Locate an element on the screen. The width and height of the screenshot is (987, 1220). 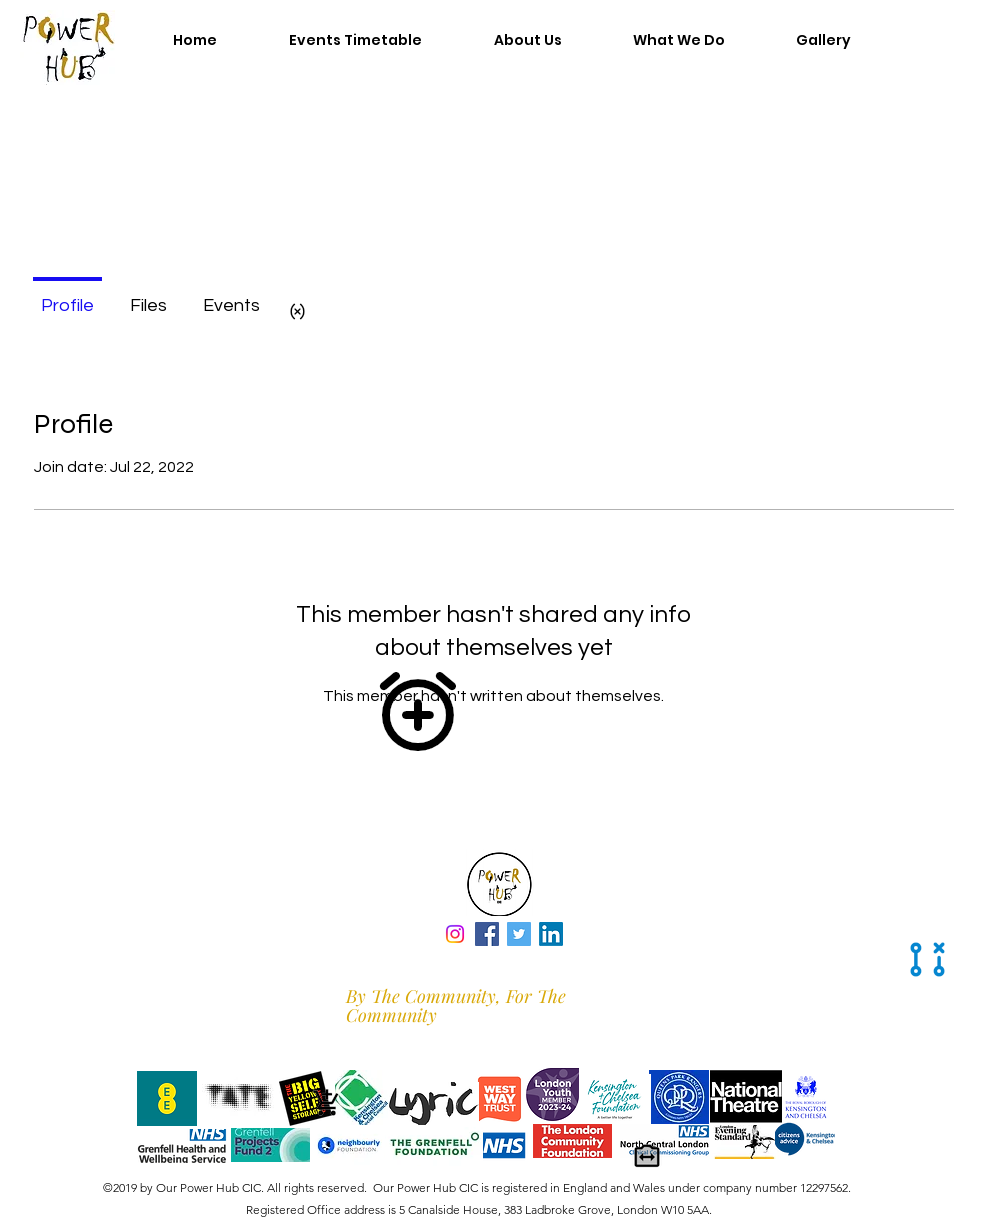
represents a variable or dynamic value in code is located at coordinates (297, 311).